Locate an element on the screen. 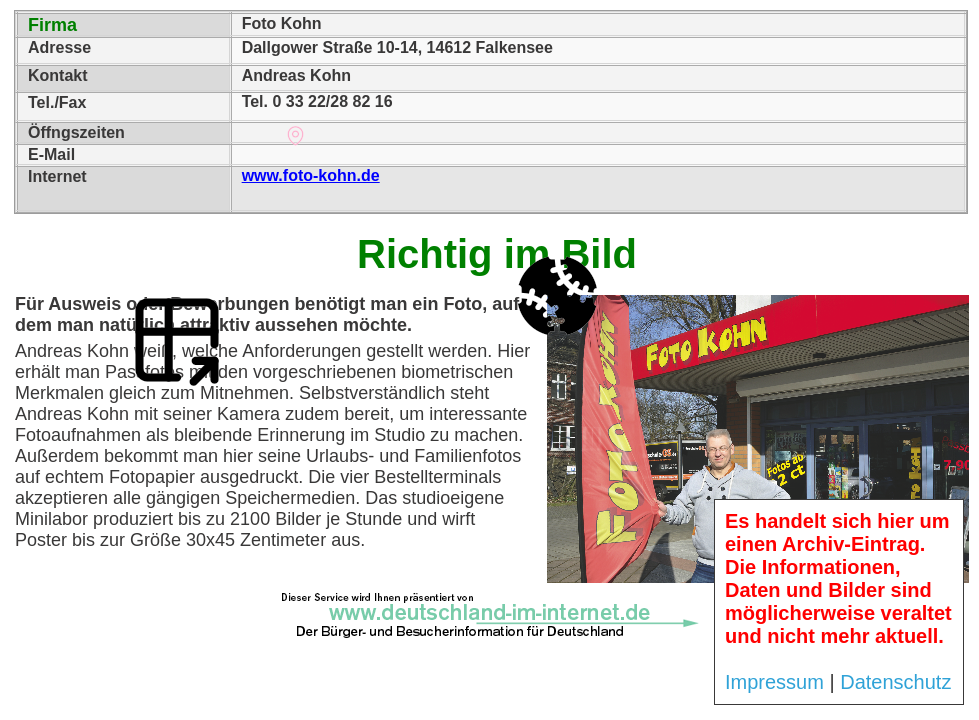 The width and height of the screenshot is (979, 720). share table or spreadsheet data is located at coordinates (177, 340).